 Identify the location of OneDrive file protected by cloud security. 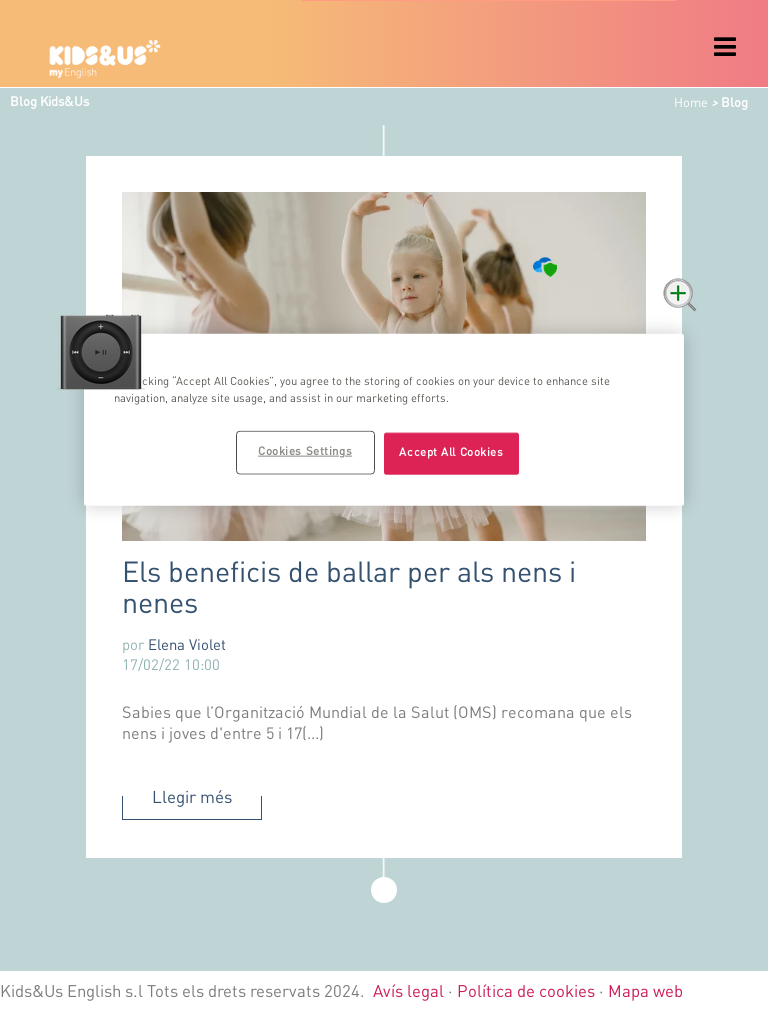
(545, 265).